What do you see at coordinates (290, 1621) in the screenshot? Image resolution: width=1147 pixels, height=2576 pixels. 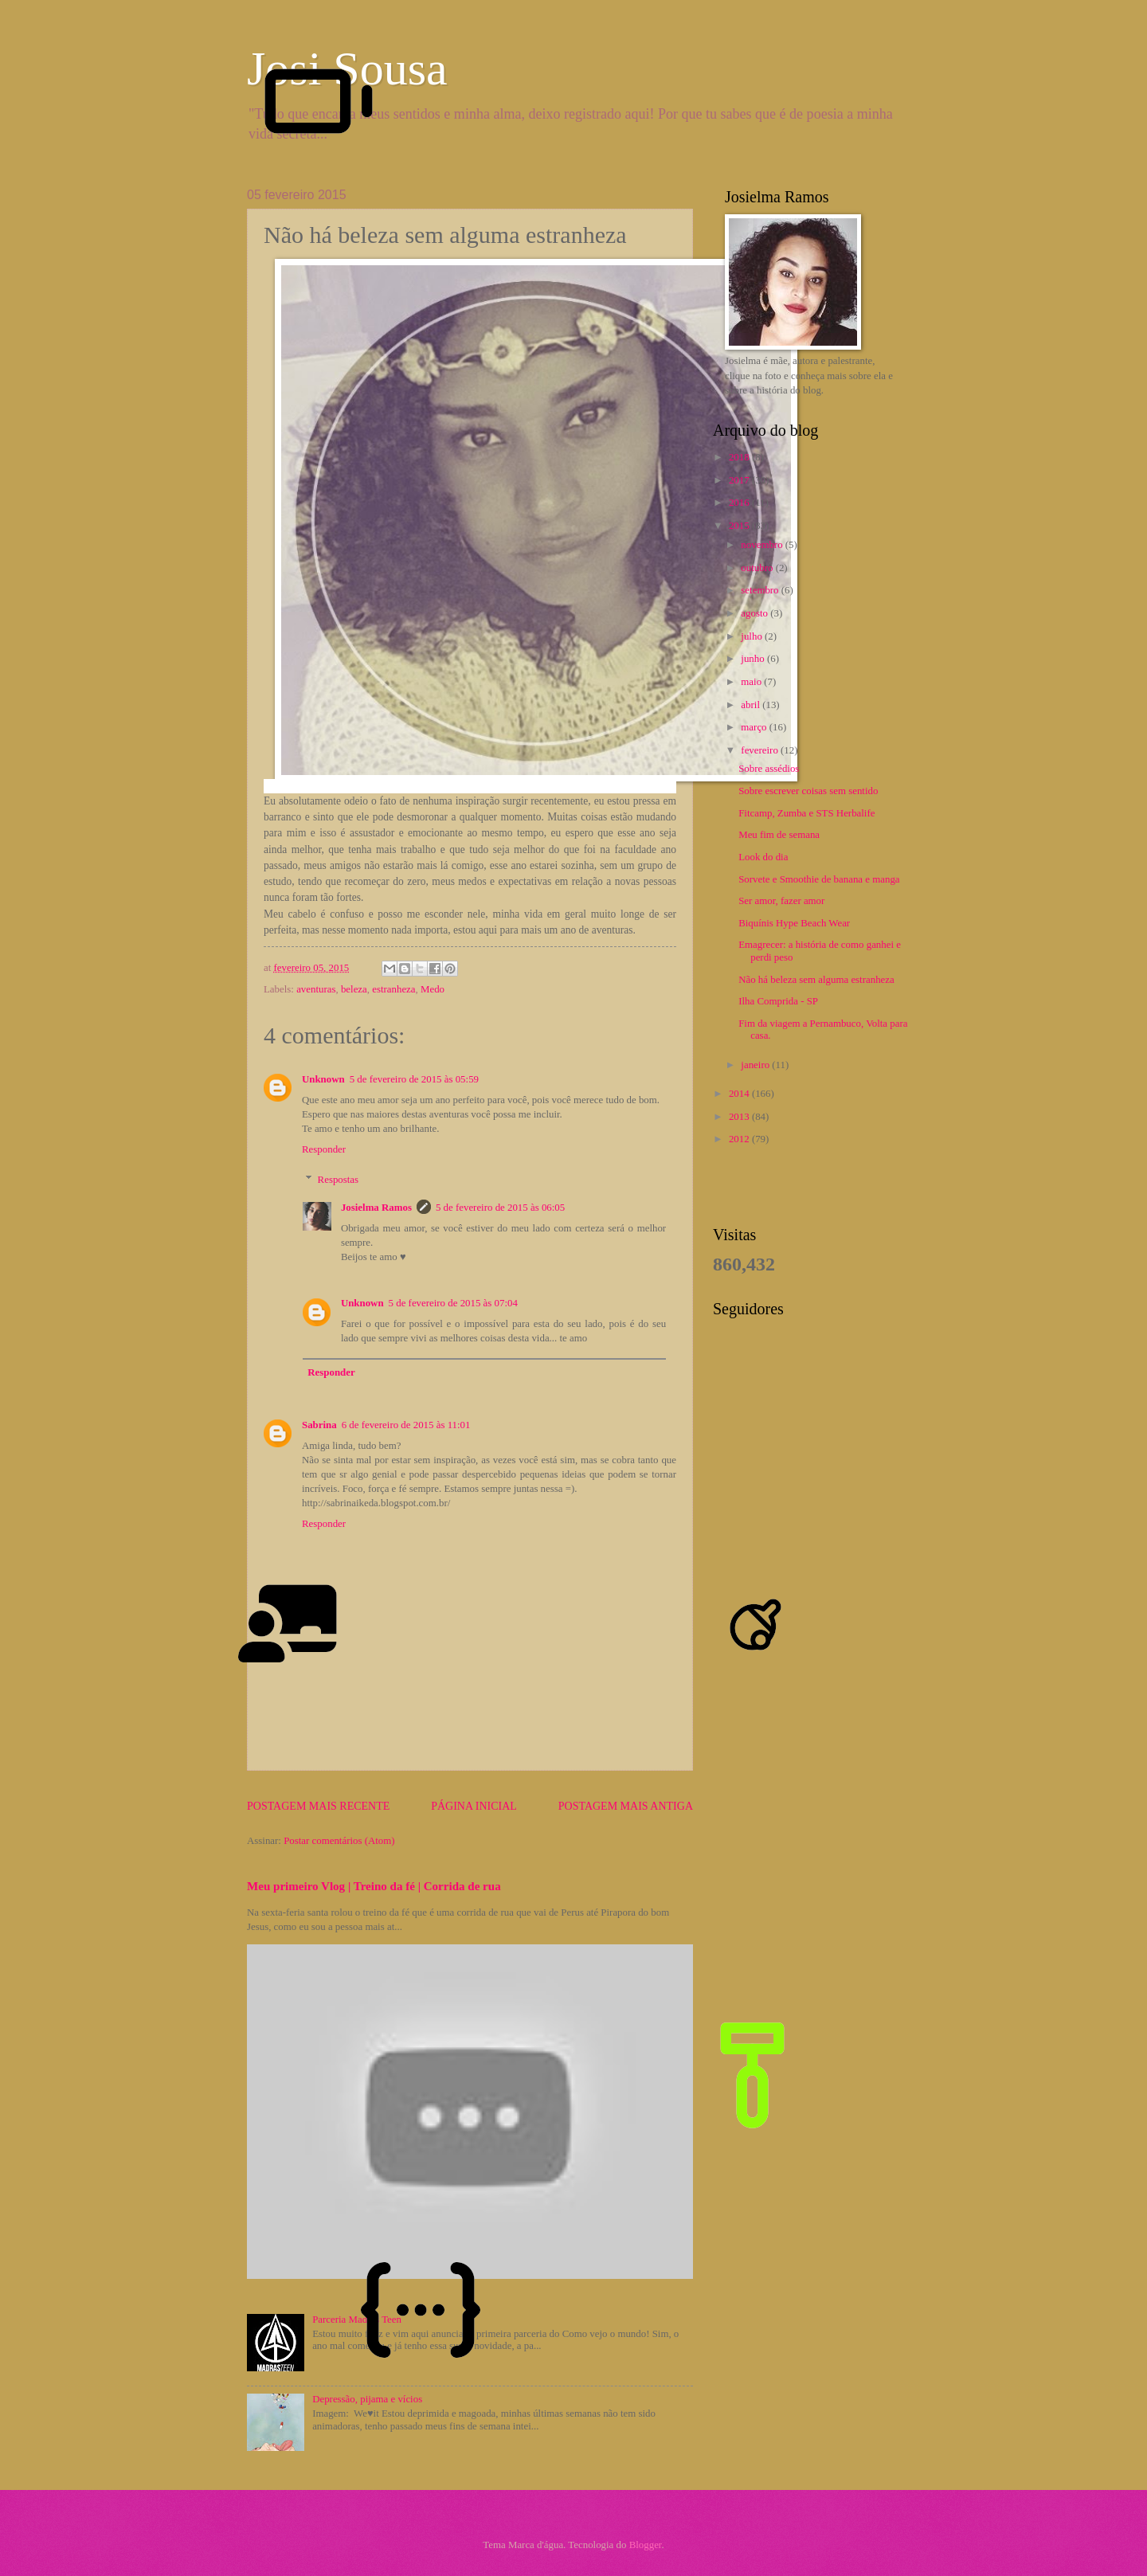 I see `access teaching or presentation tools` at bounding box center [290, 1621].